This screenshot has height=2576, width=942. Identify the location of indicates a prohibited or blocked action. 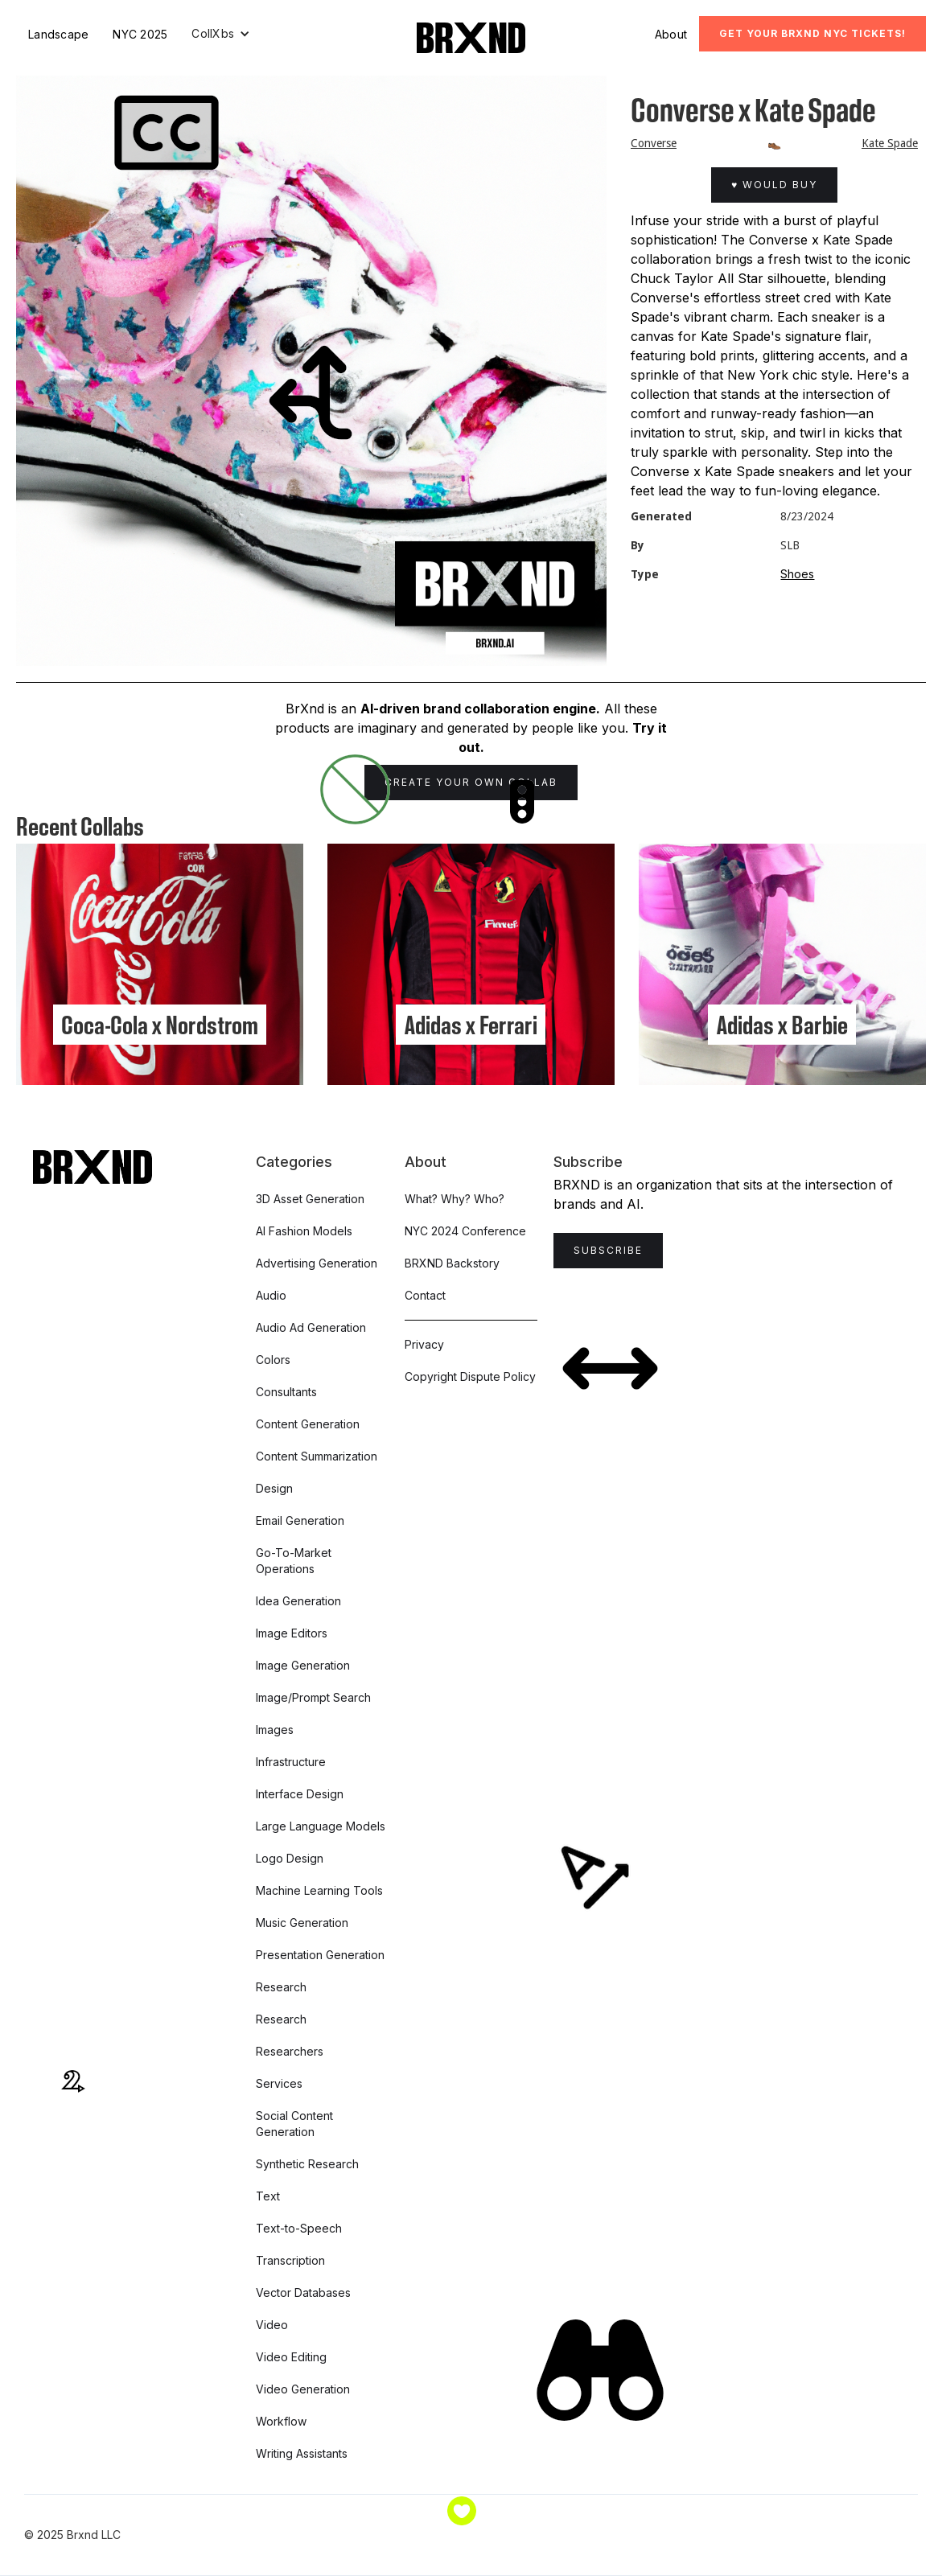
(355, 789).